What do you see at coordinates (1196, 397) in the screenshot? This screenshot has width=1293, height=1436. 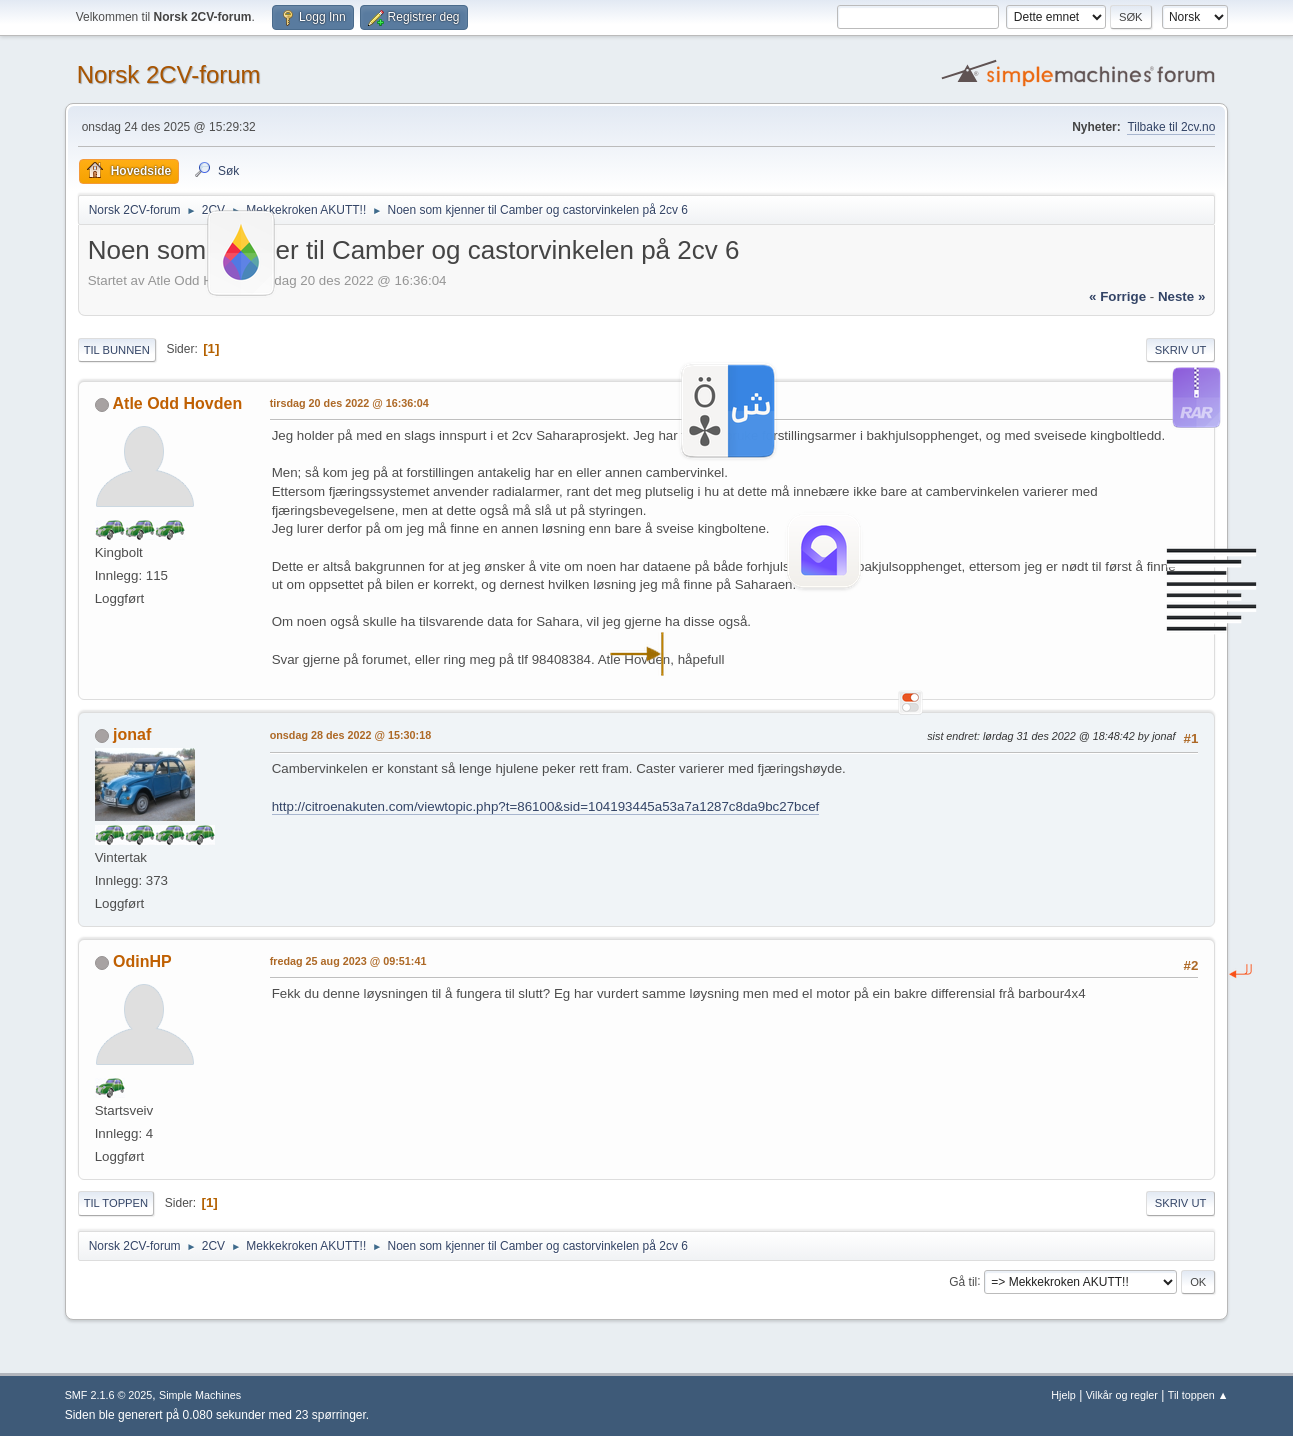 I see `a RAR compressed archive file` at bounding box center [1196, 397].